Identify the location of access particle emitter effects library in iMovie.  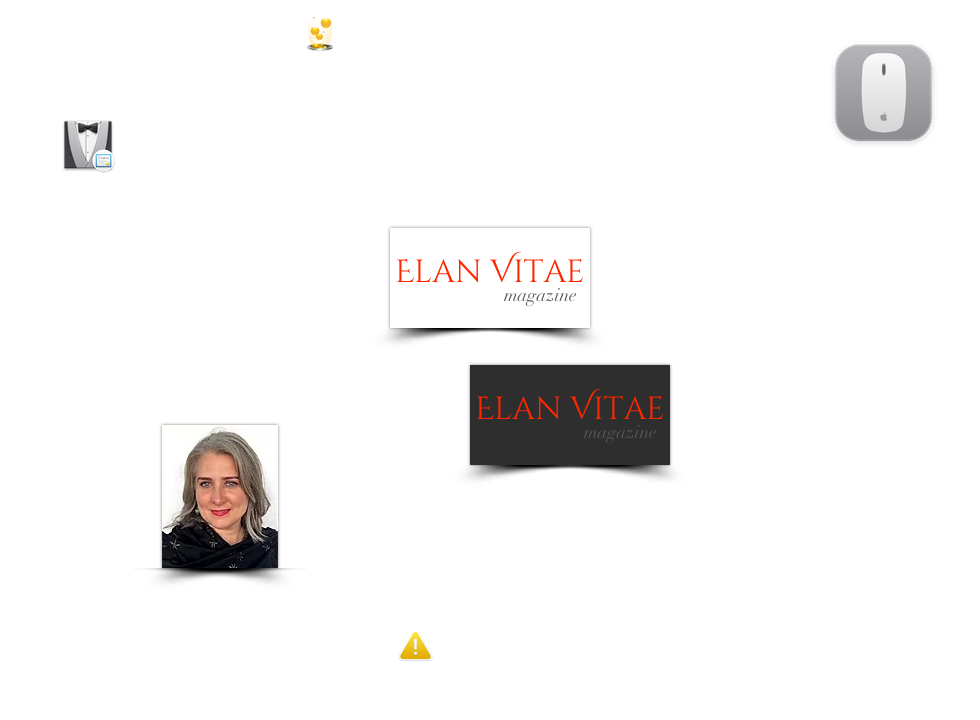
(320, 33).